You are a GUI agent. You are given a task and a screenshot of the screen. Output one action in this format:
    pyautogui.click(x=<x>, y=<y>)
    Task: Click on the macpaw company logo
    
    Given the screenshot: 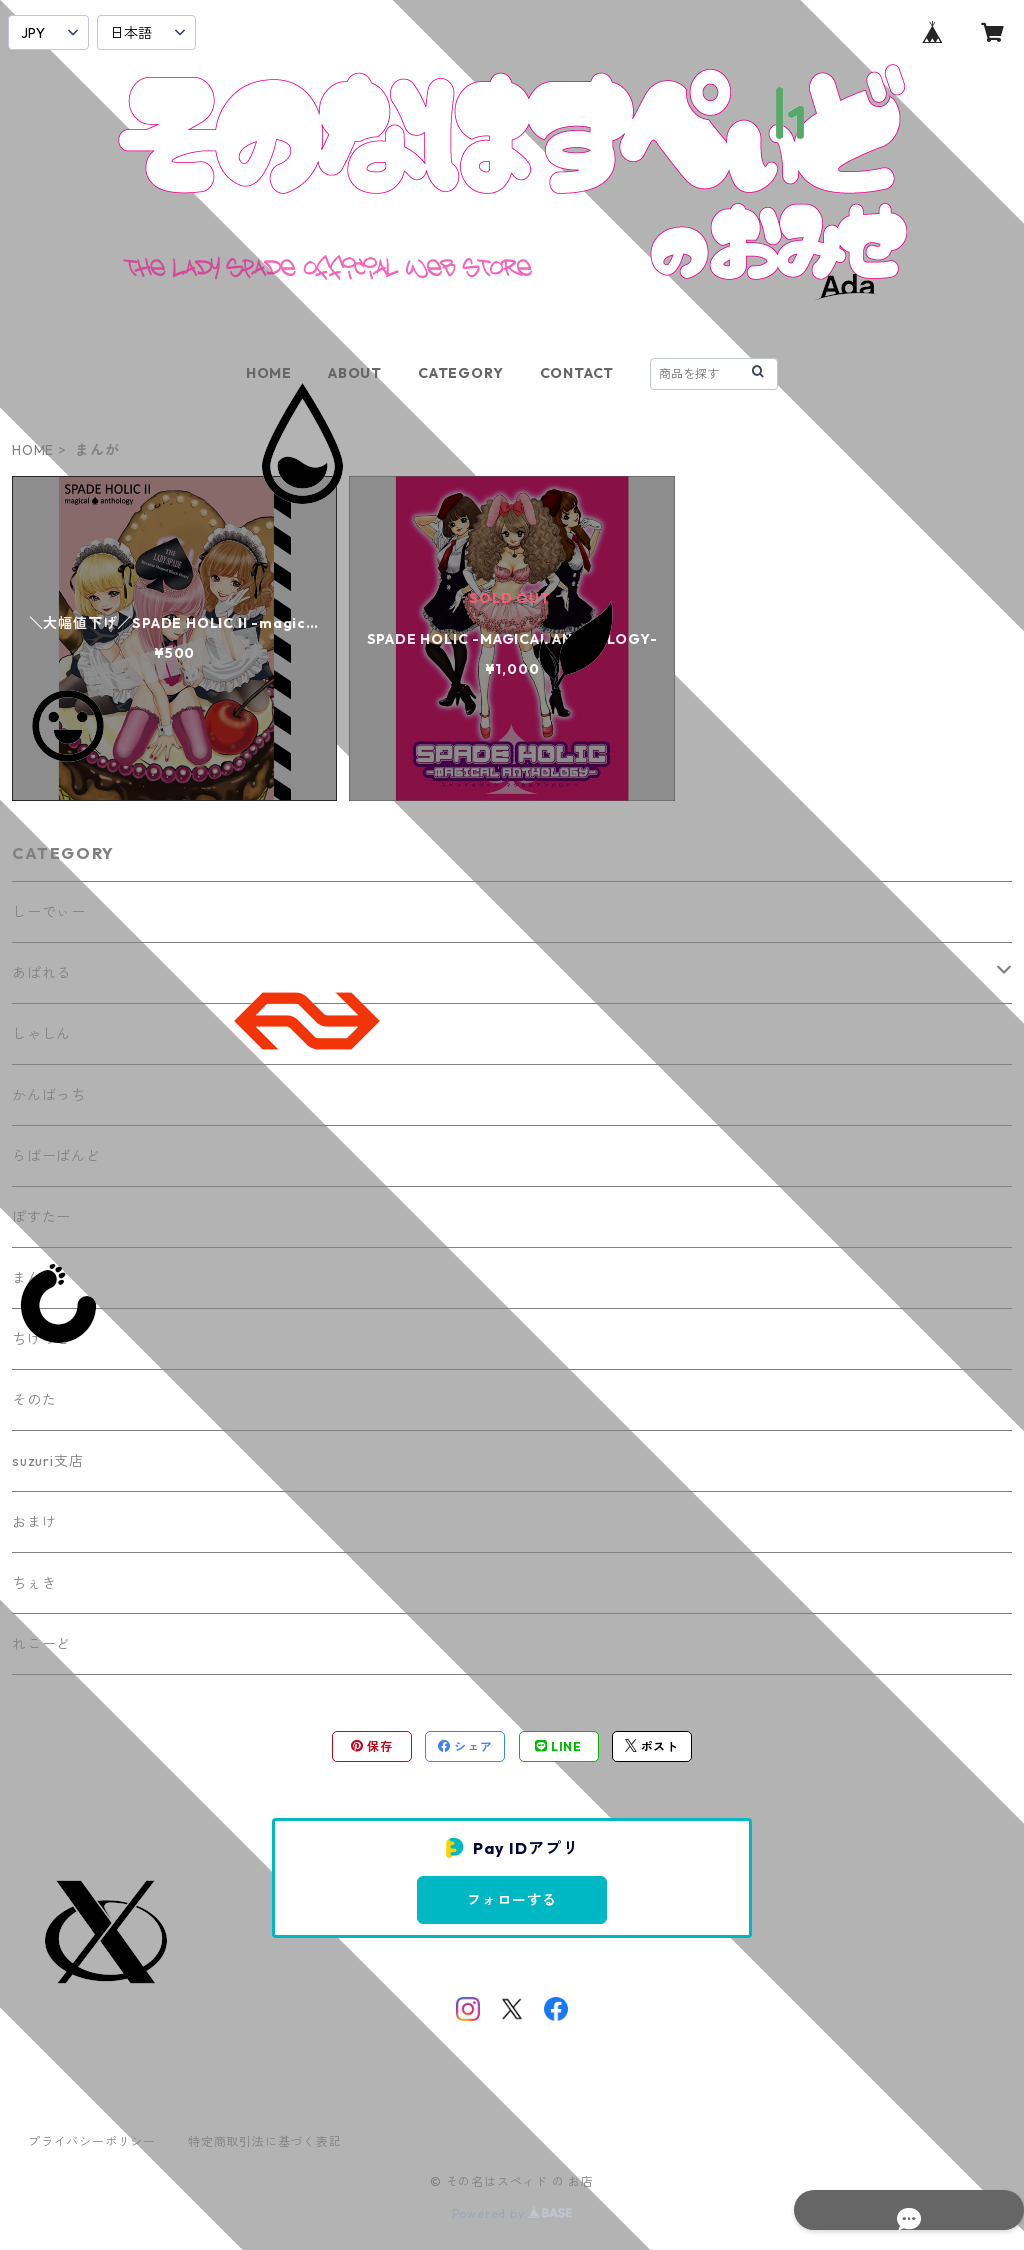 What is the action you would take?
    pyautogui.click(x=58, y=1303)
    